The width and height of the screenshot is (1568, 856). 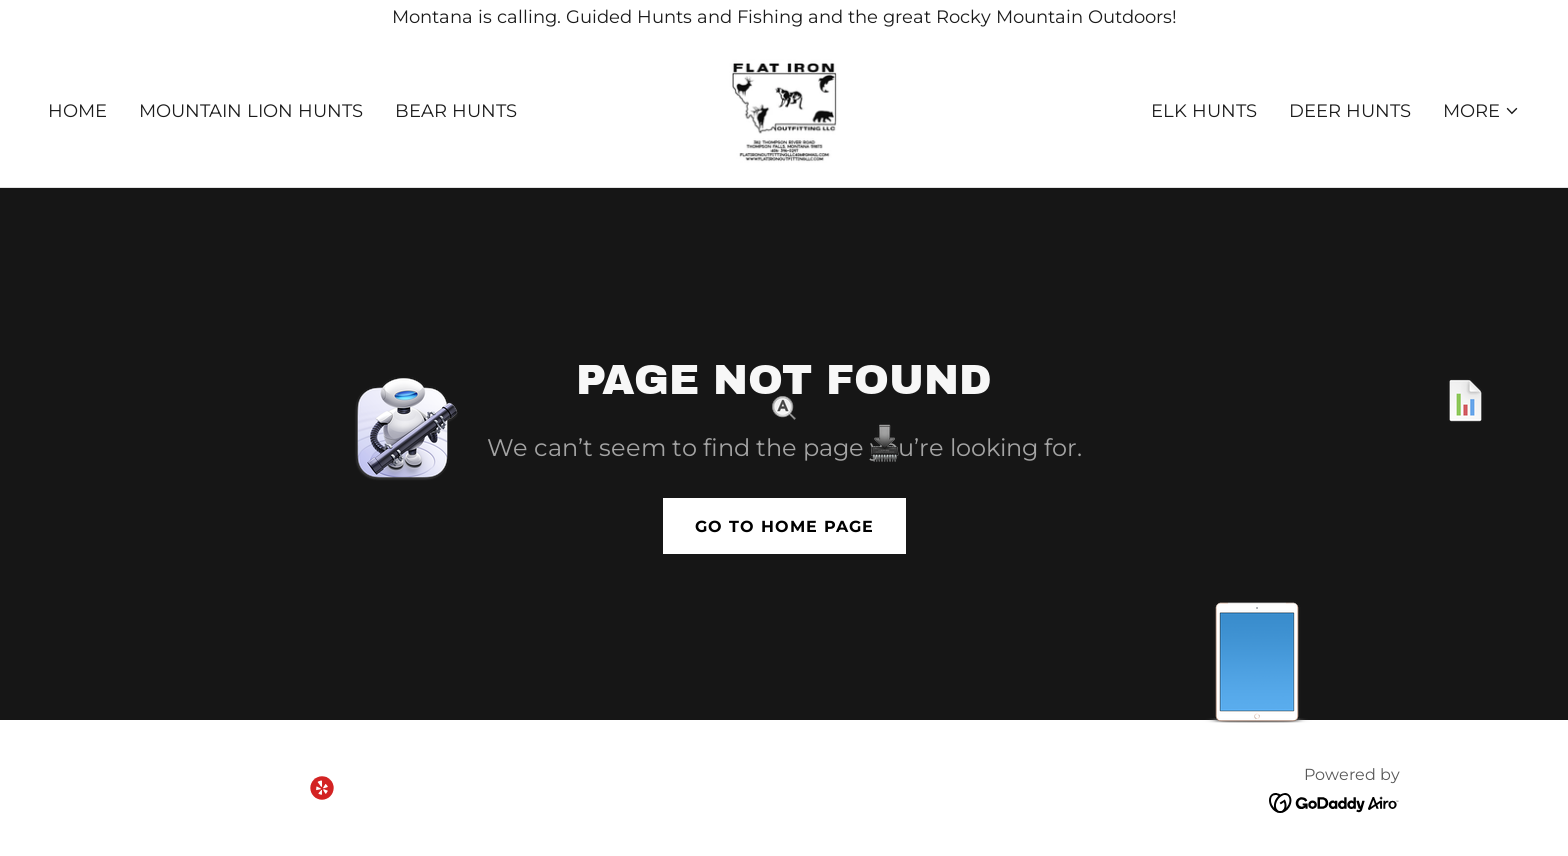 I want to click on update firmware on connected accessories, so click(x=884, y=443).